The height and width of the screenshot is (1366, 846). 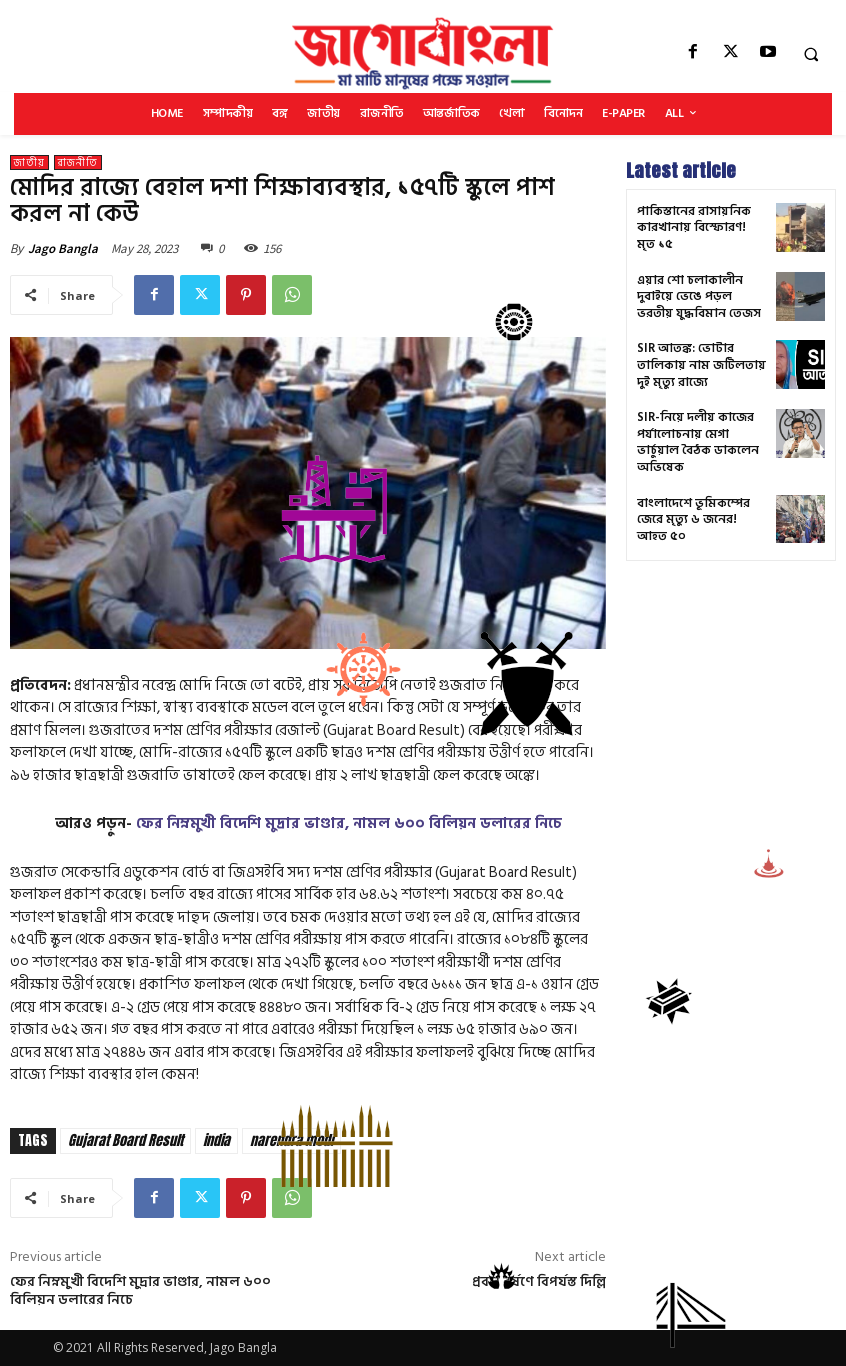 I want to click on a mechanical gear or cog settings icon, so click(x=514, y=322).